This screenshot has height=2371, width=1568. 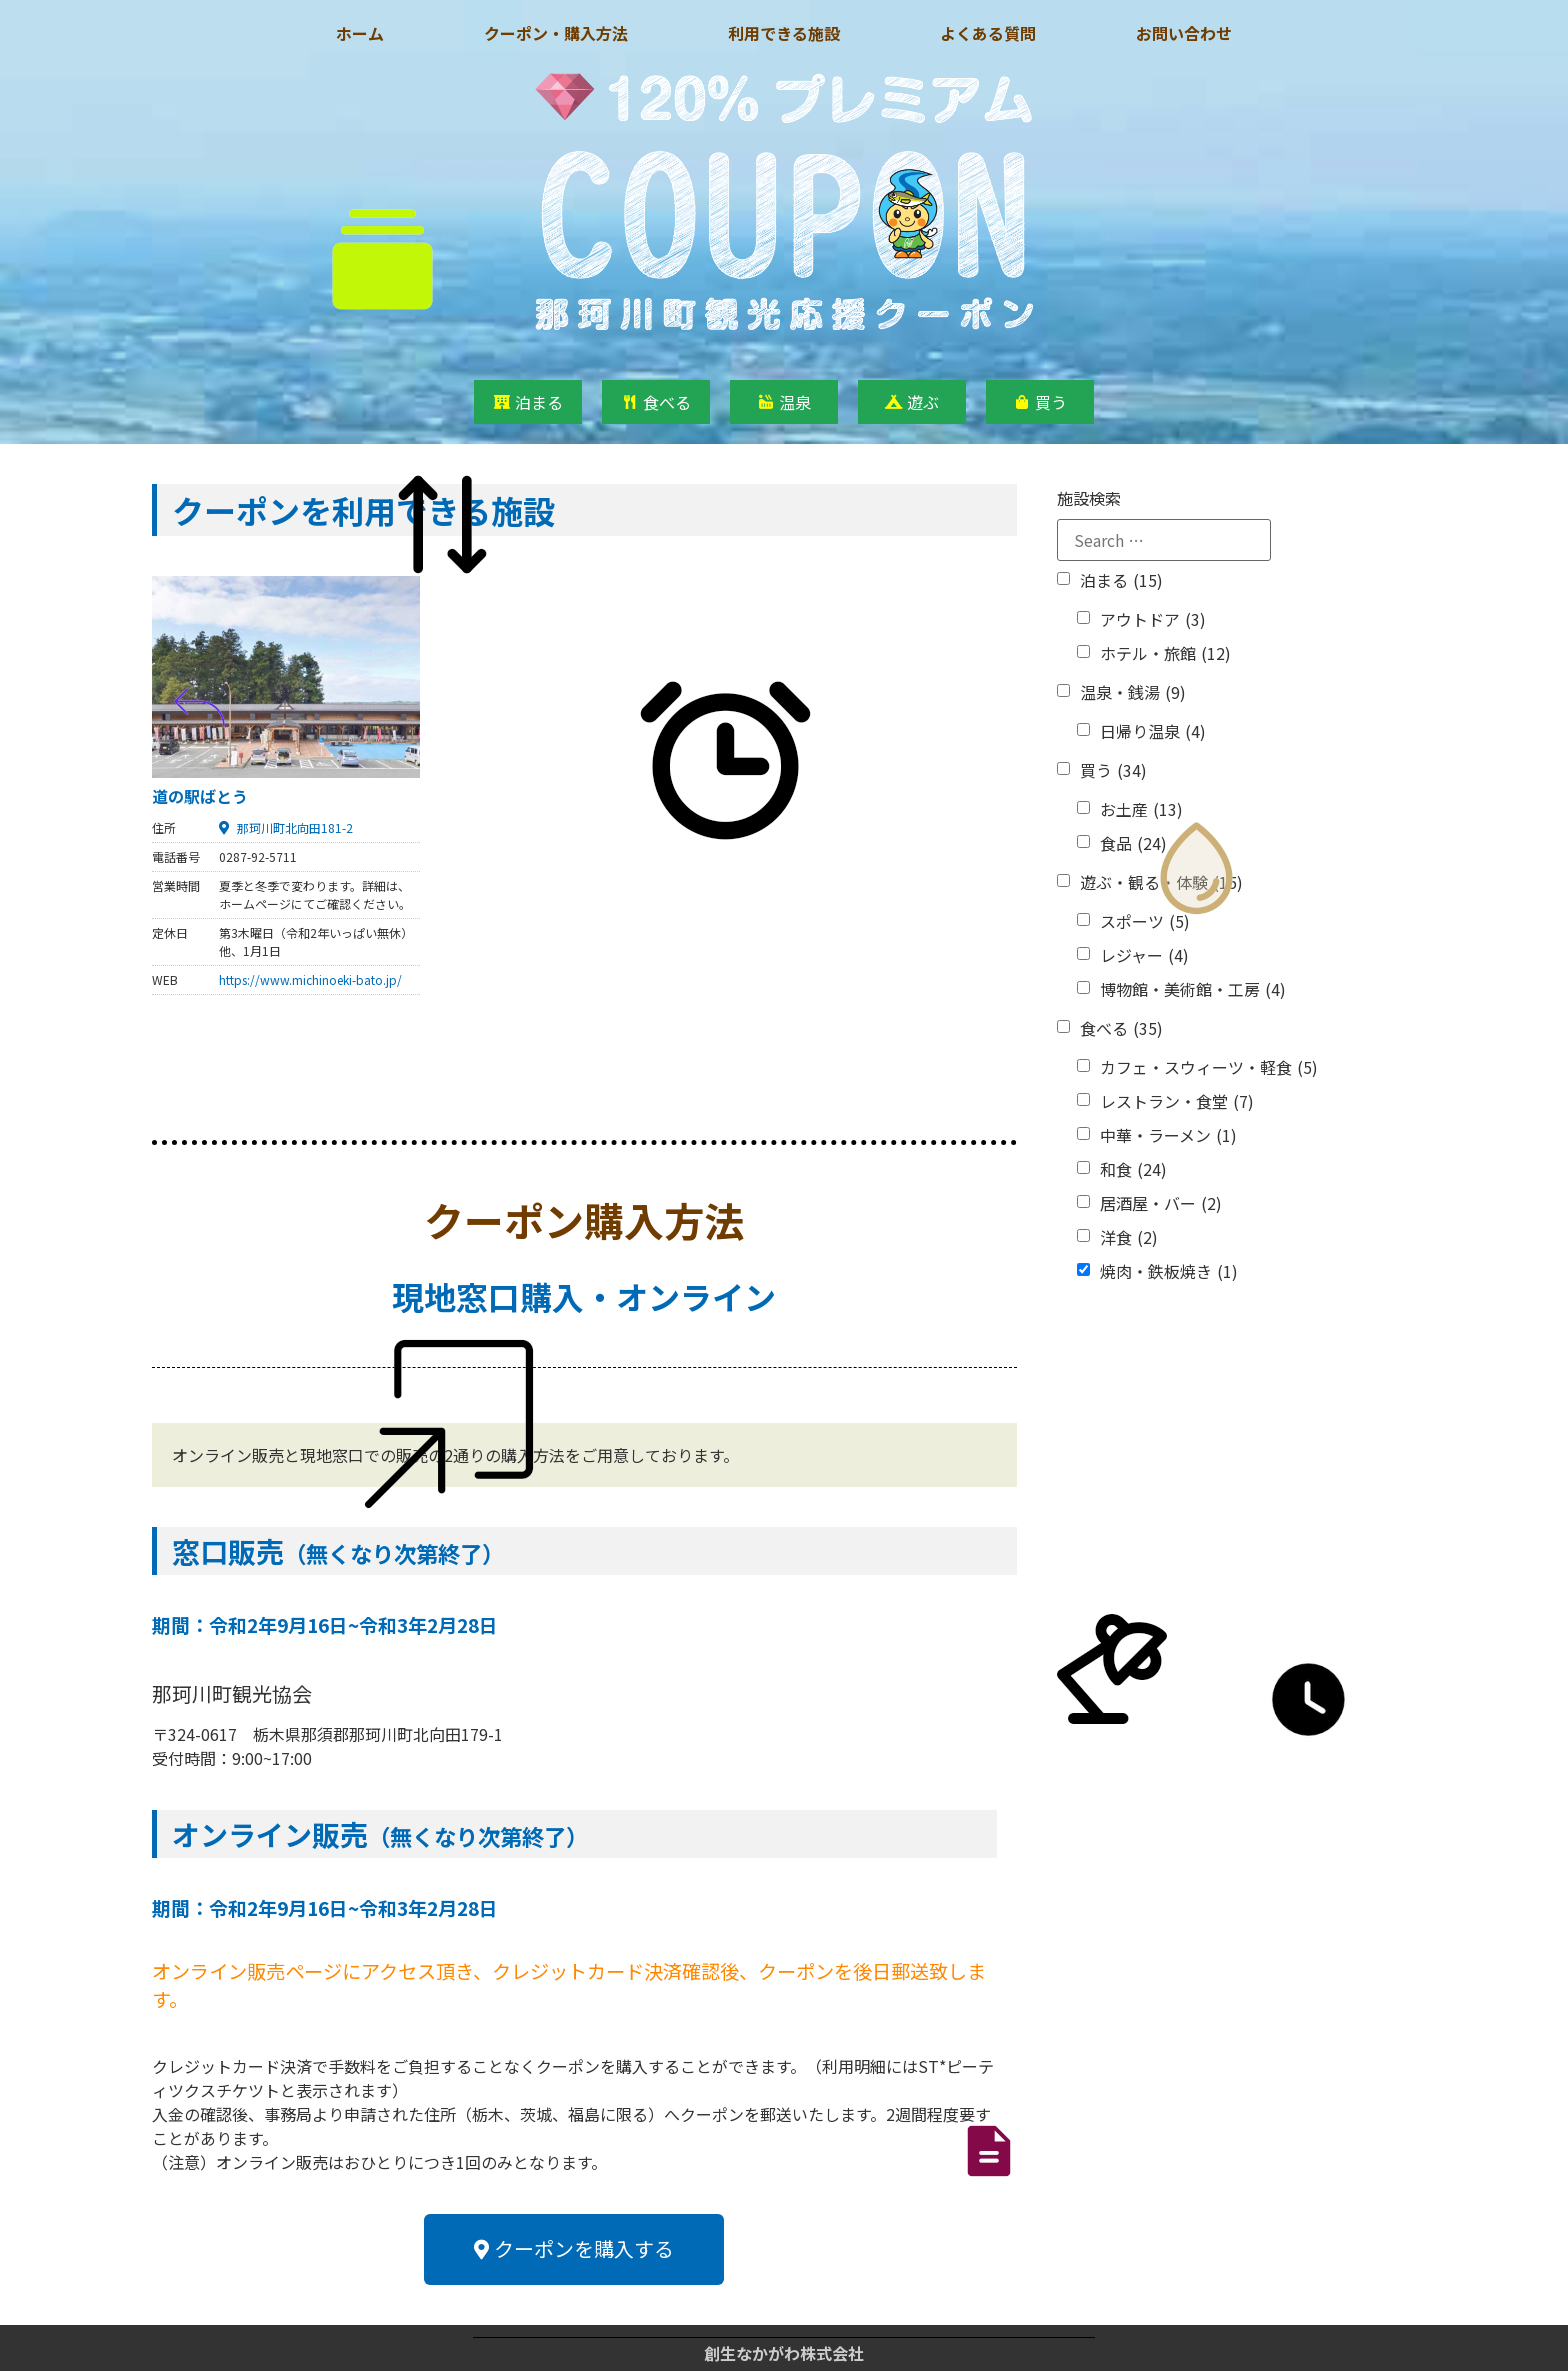 I want to click on toggle desk lamp or reading light, so click(x=1112, y=1669).